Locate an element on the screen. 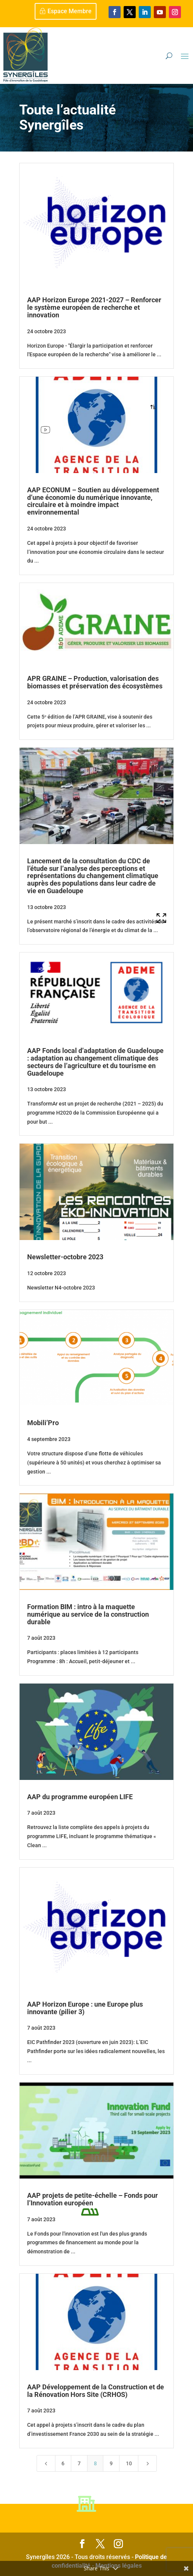 This screenshot has height=2576, width=193. switch between open browser tabs is located at coordinates (90, 2212).